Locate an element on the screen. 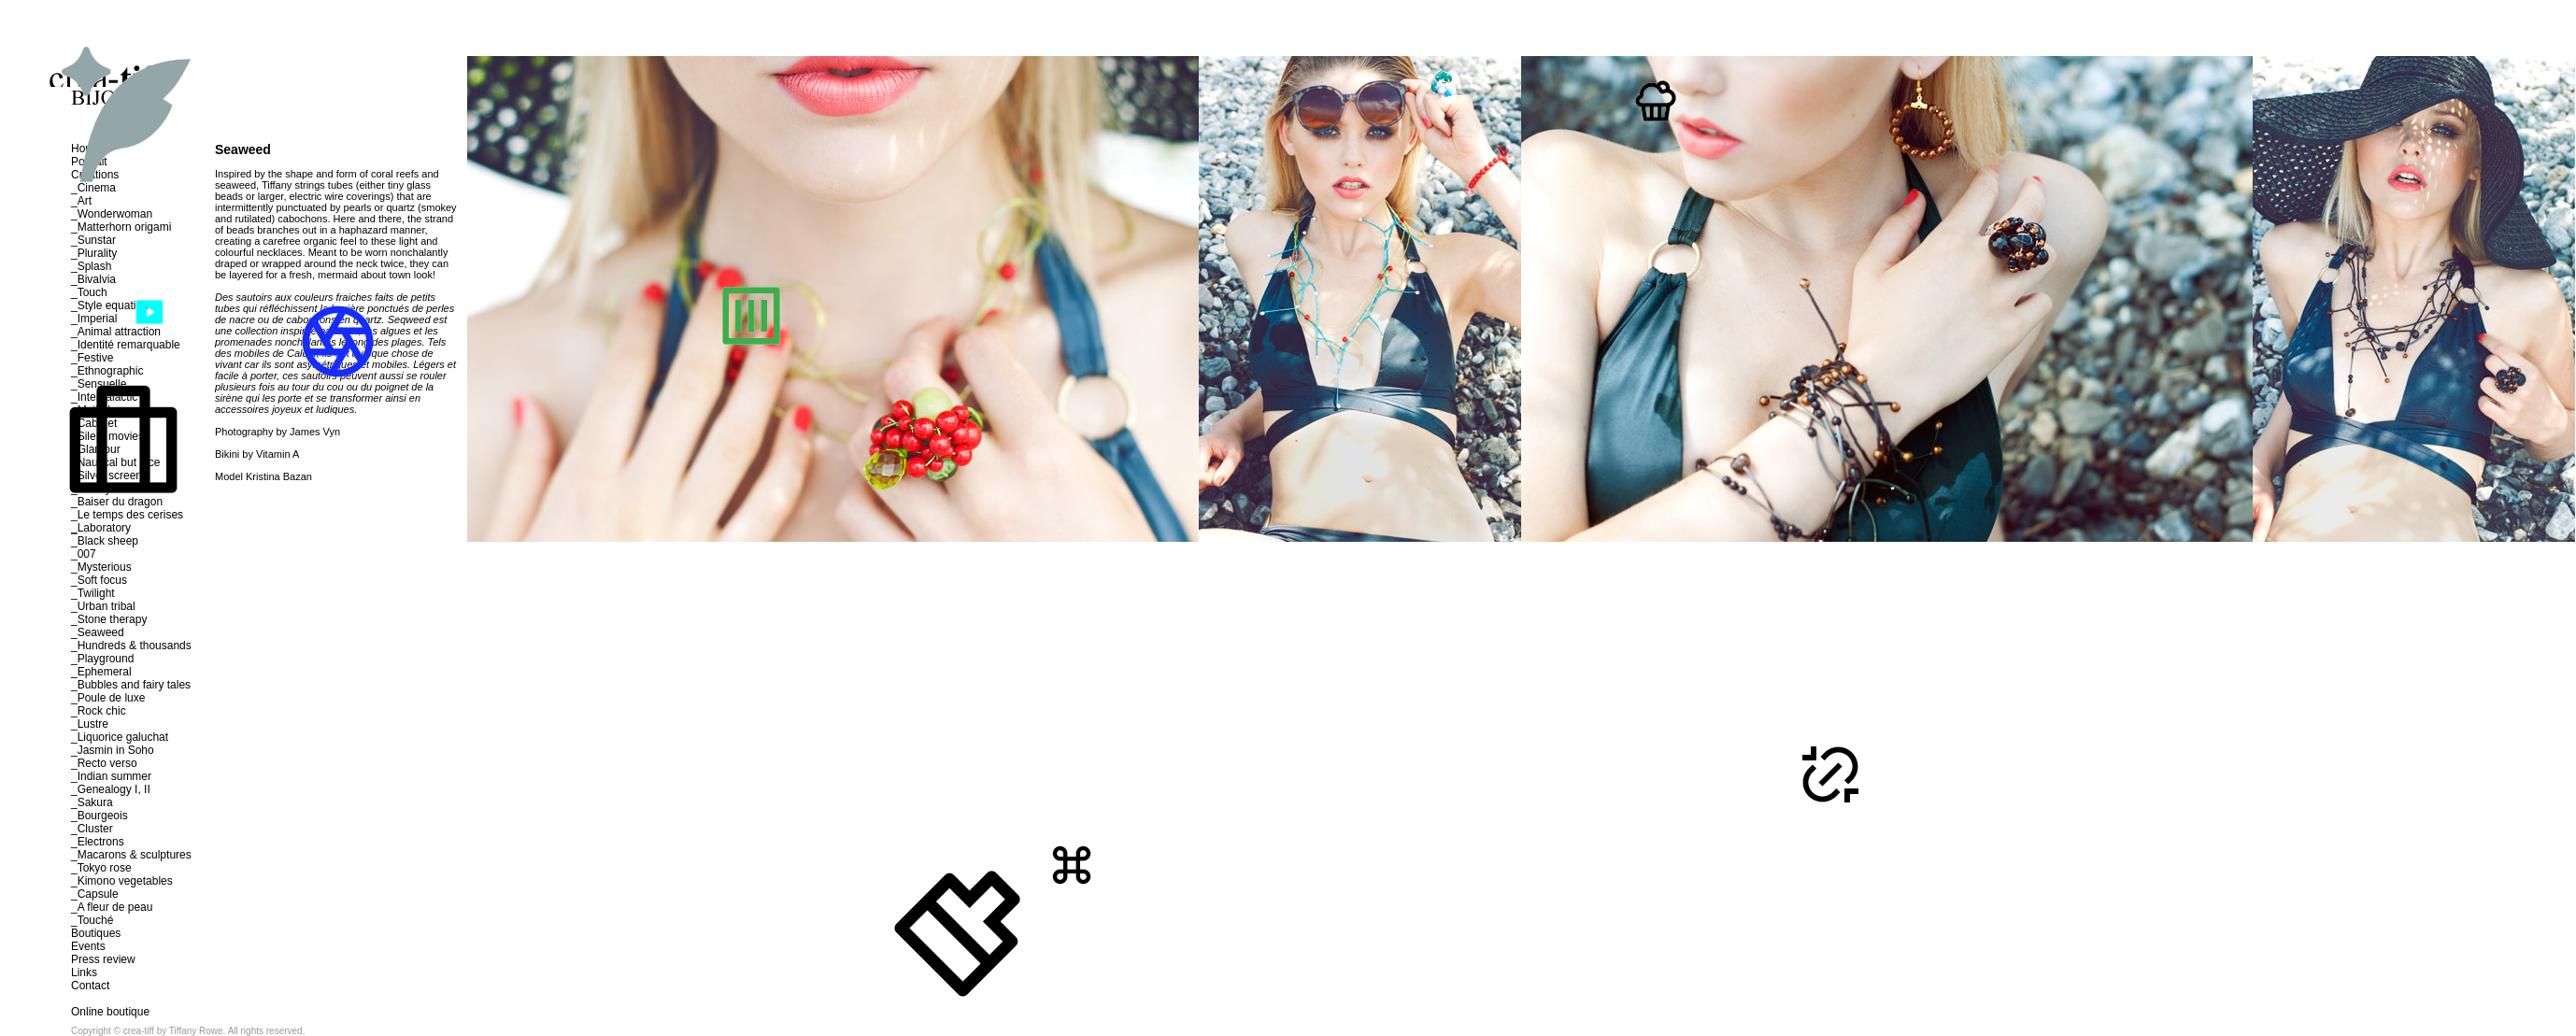 The height and width of the screenshot is (1036, 2576). access work or business documents is located at coordinates (123, 445).